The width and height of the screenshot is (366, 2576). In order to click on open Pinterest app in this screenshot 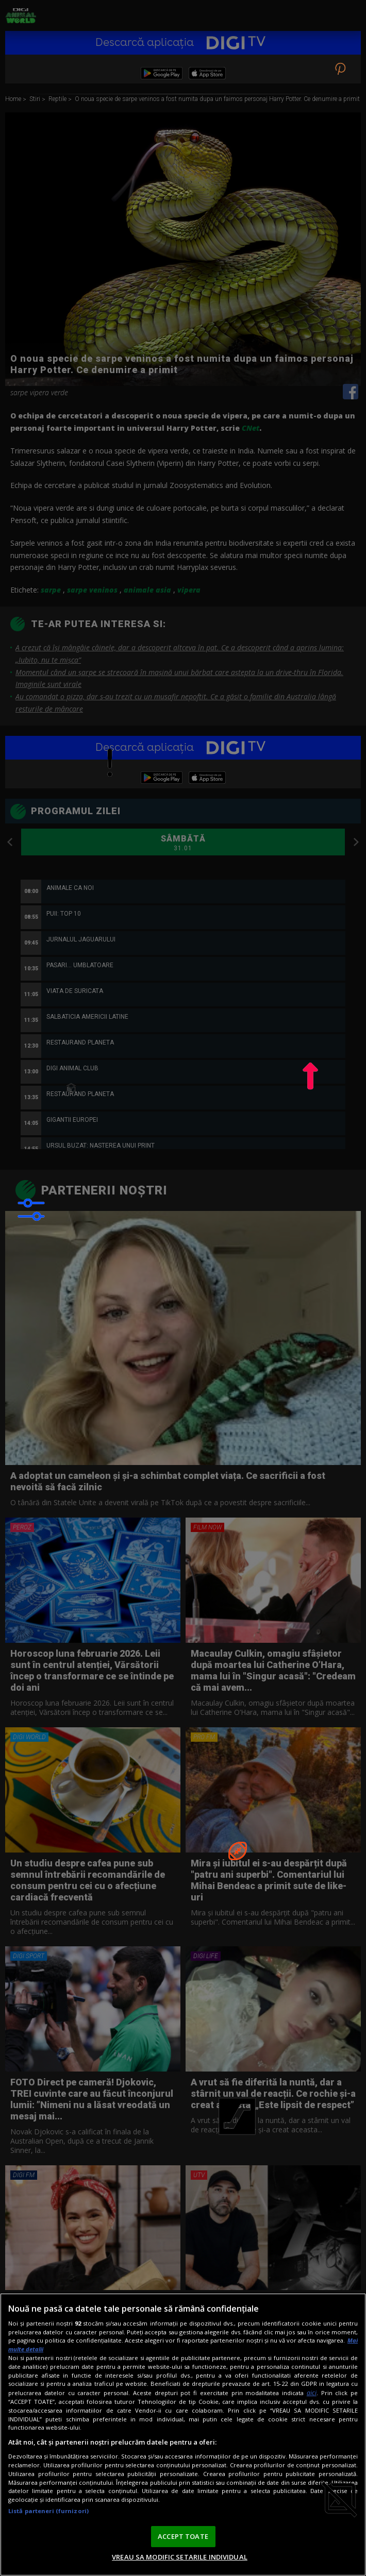, I will do `click(340, 69)`.